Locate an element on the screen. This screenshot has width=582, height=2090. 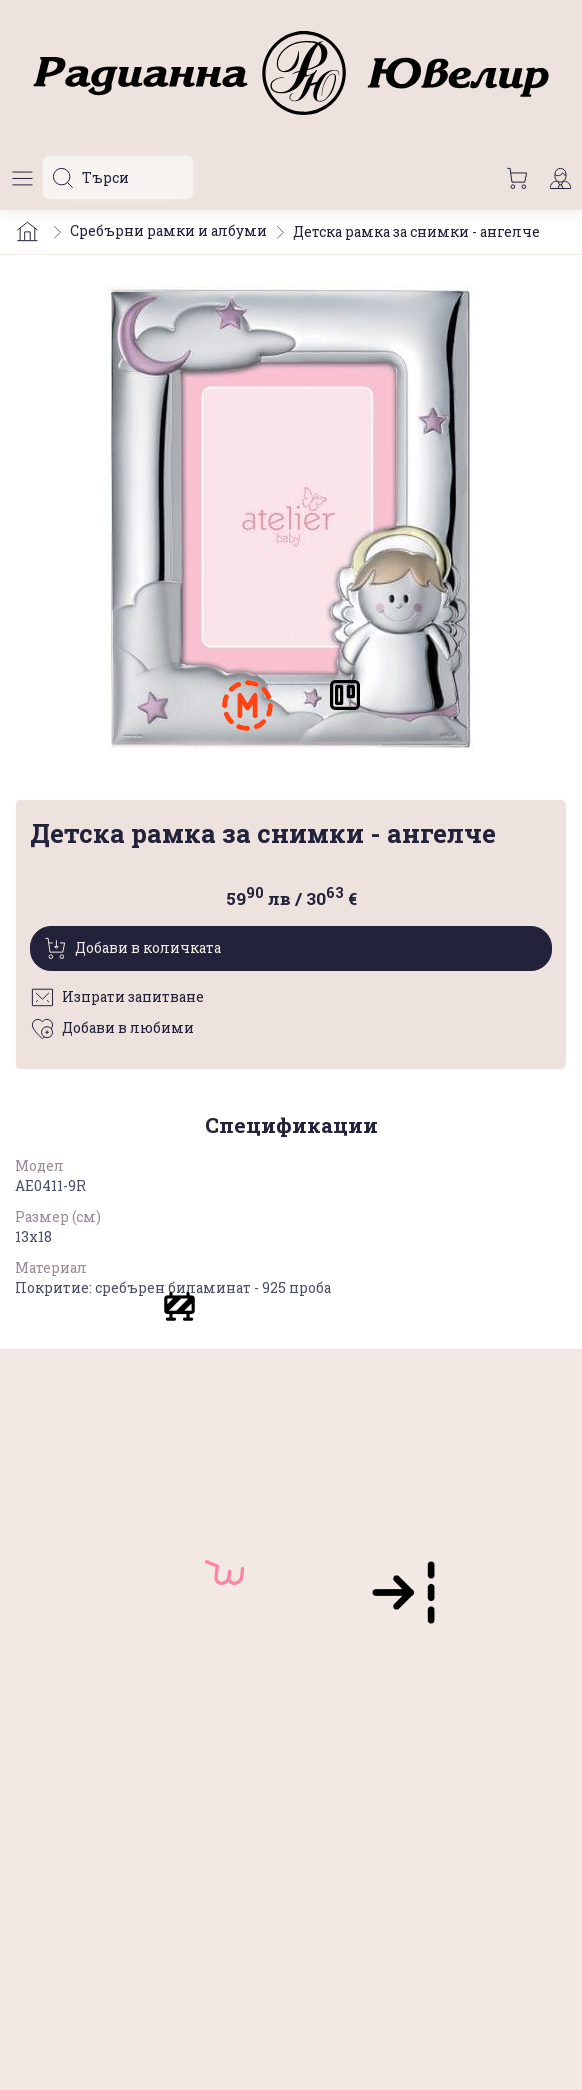
open the Wish shopping app is located at coordinates (224, 1572).